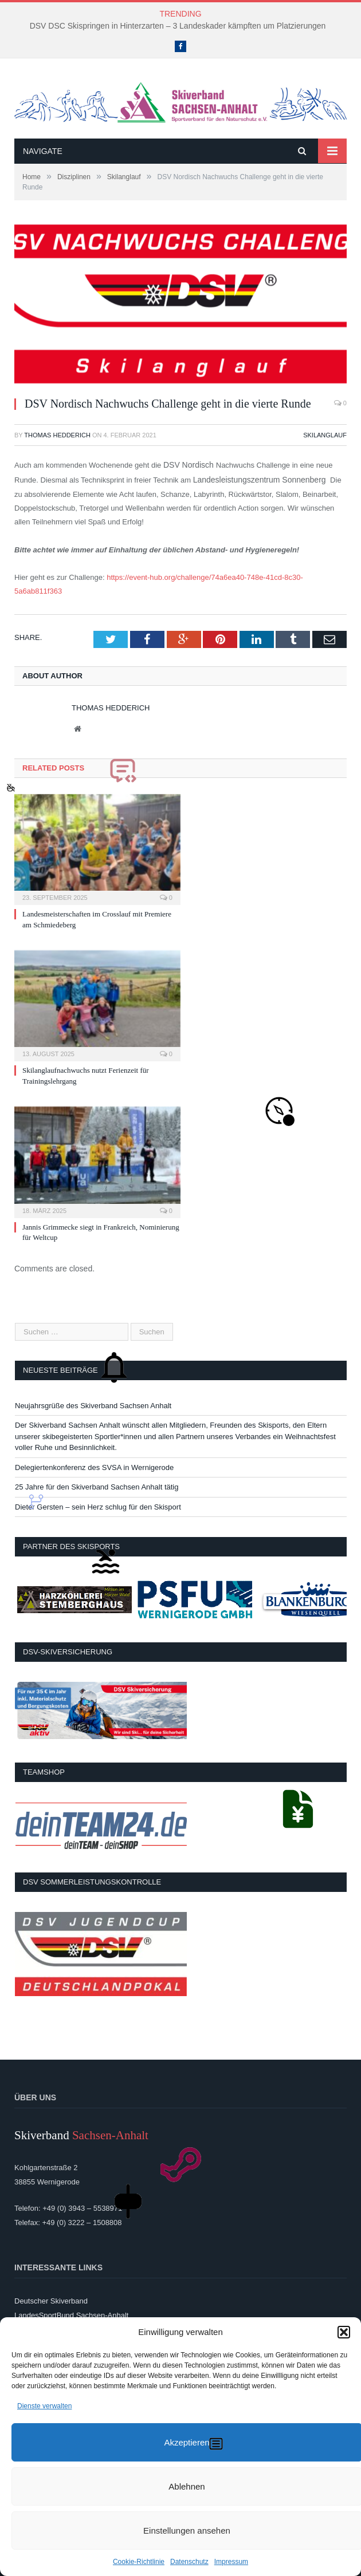 The width and height of the screenshot is (361, 2576). I want to click on view article or document content, so click(216, 2444).